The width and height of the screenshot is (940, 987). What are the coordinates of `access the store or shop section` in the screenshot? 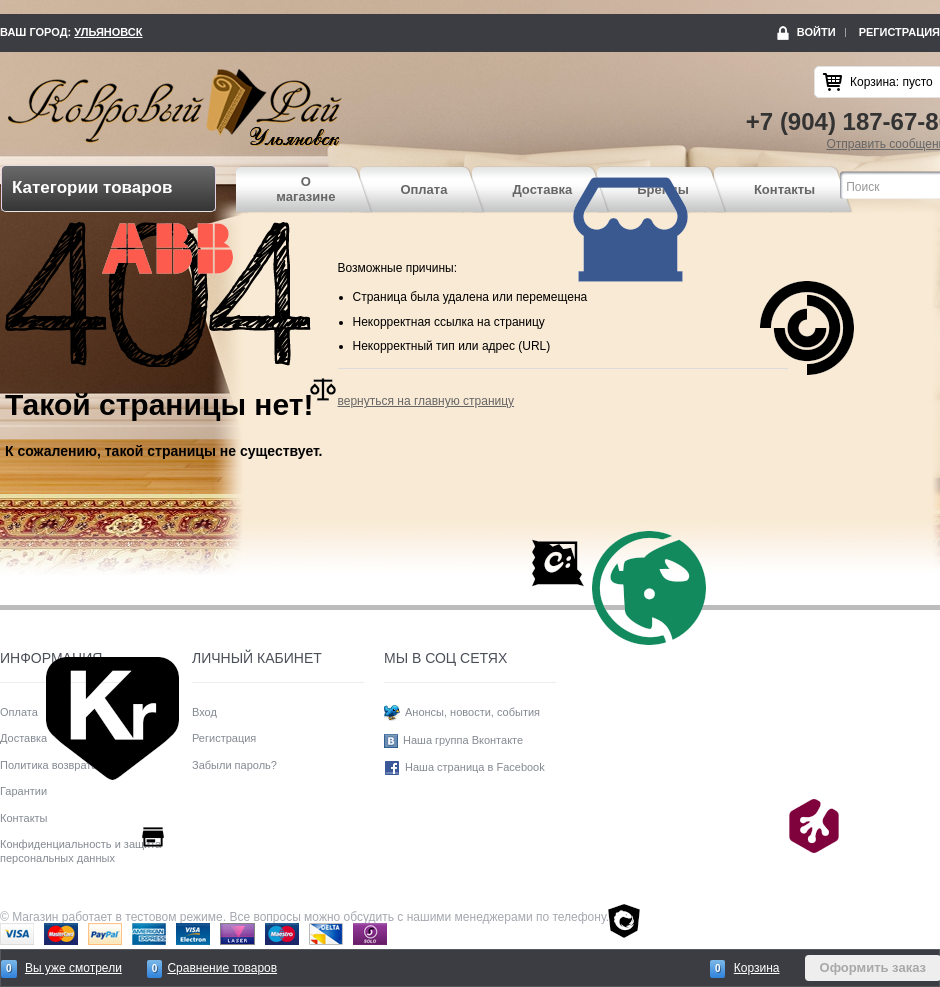 It's located at (153, 837).